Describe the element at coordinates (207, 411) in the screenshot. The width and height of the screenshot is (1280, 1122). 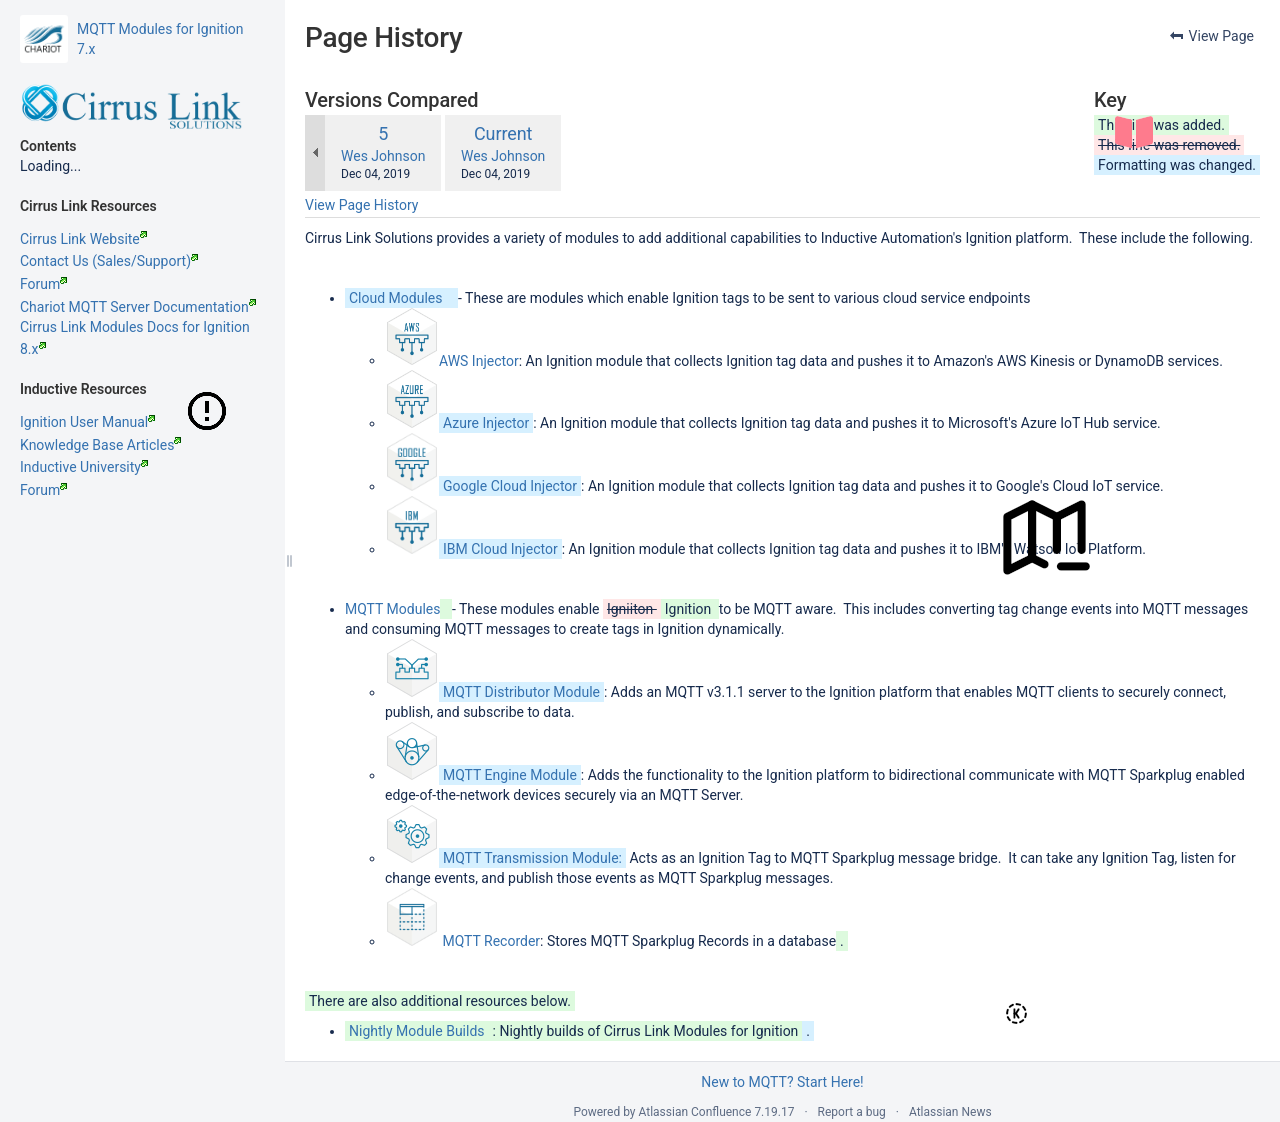
I see `indicates an error or problem has occurred` at that location.